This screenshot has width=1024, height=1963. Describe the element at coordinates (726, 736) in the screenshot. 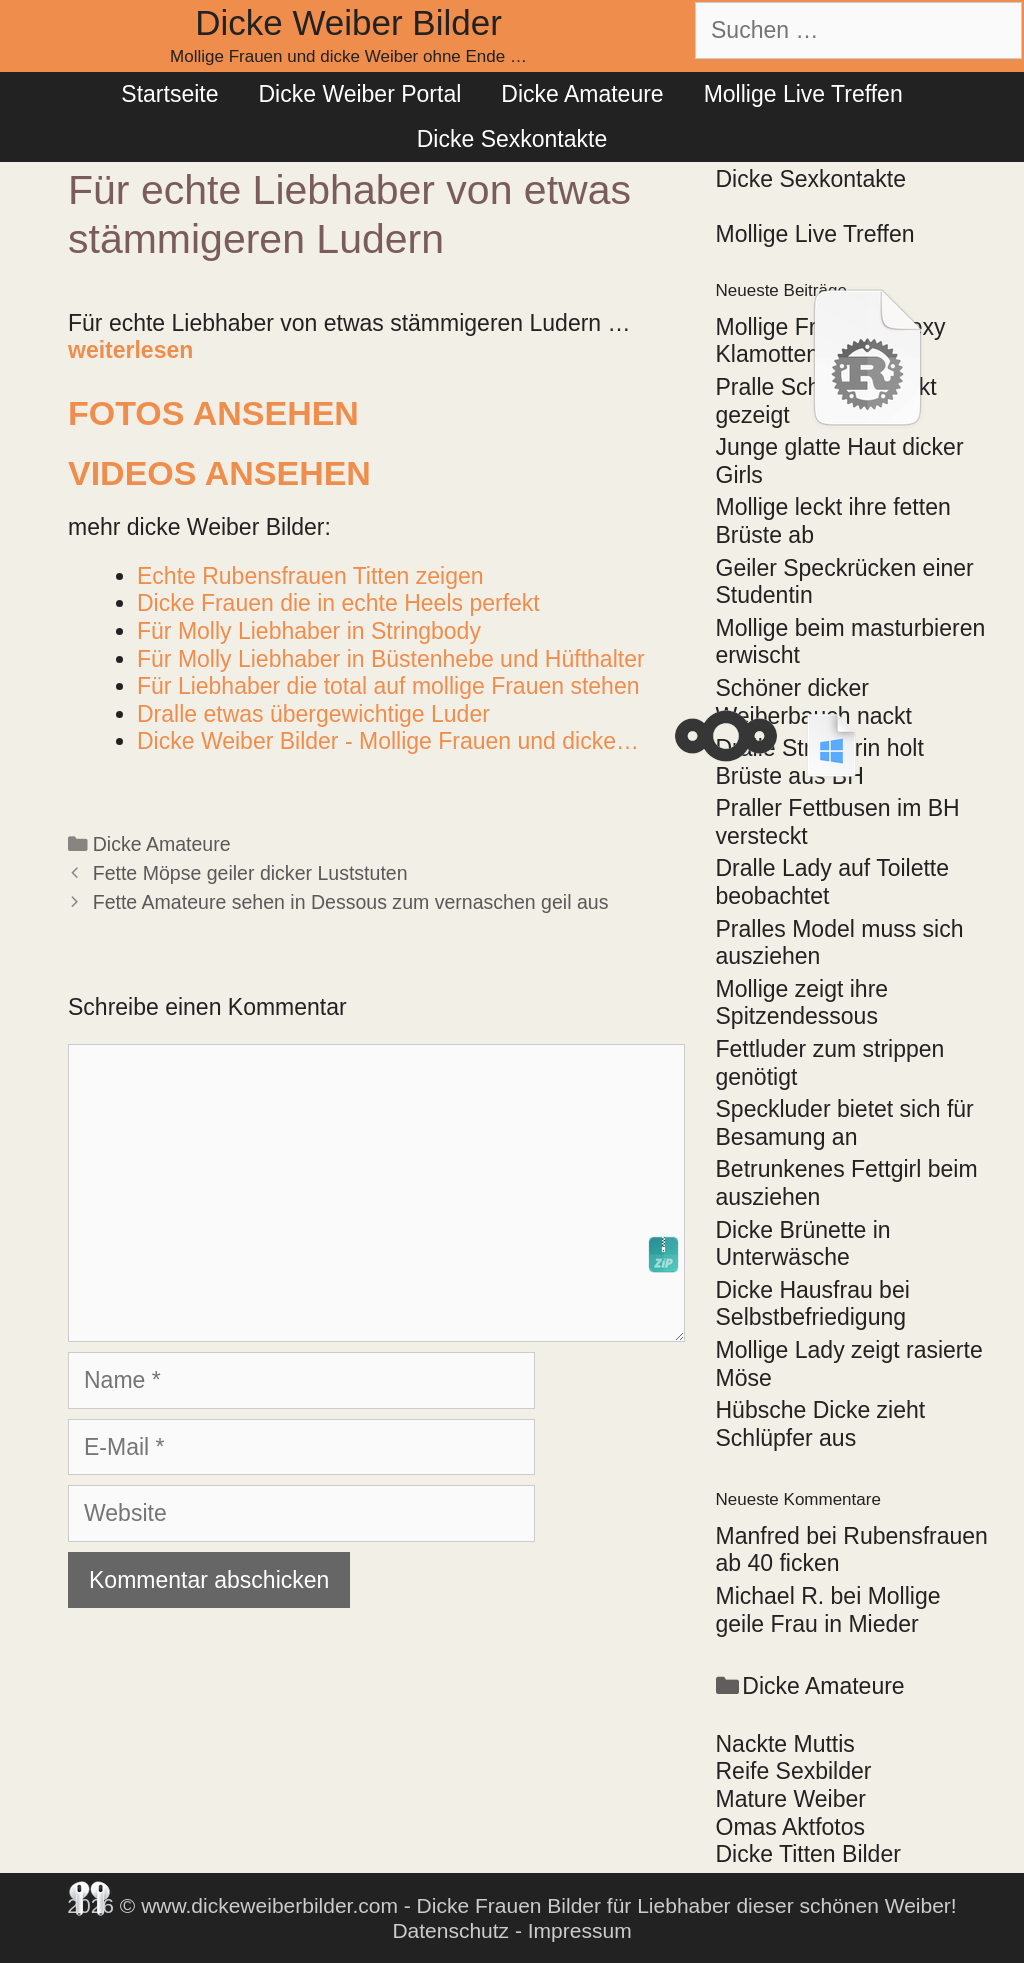

I see `connect to owncloud account` at that location.